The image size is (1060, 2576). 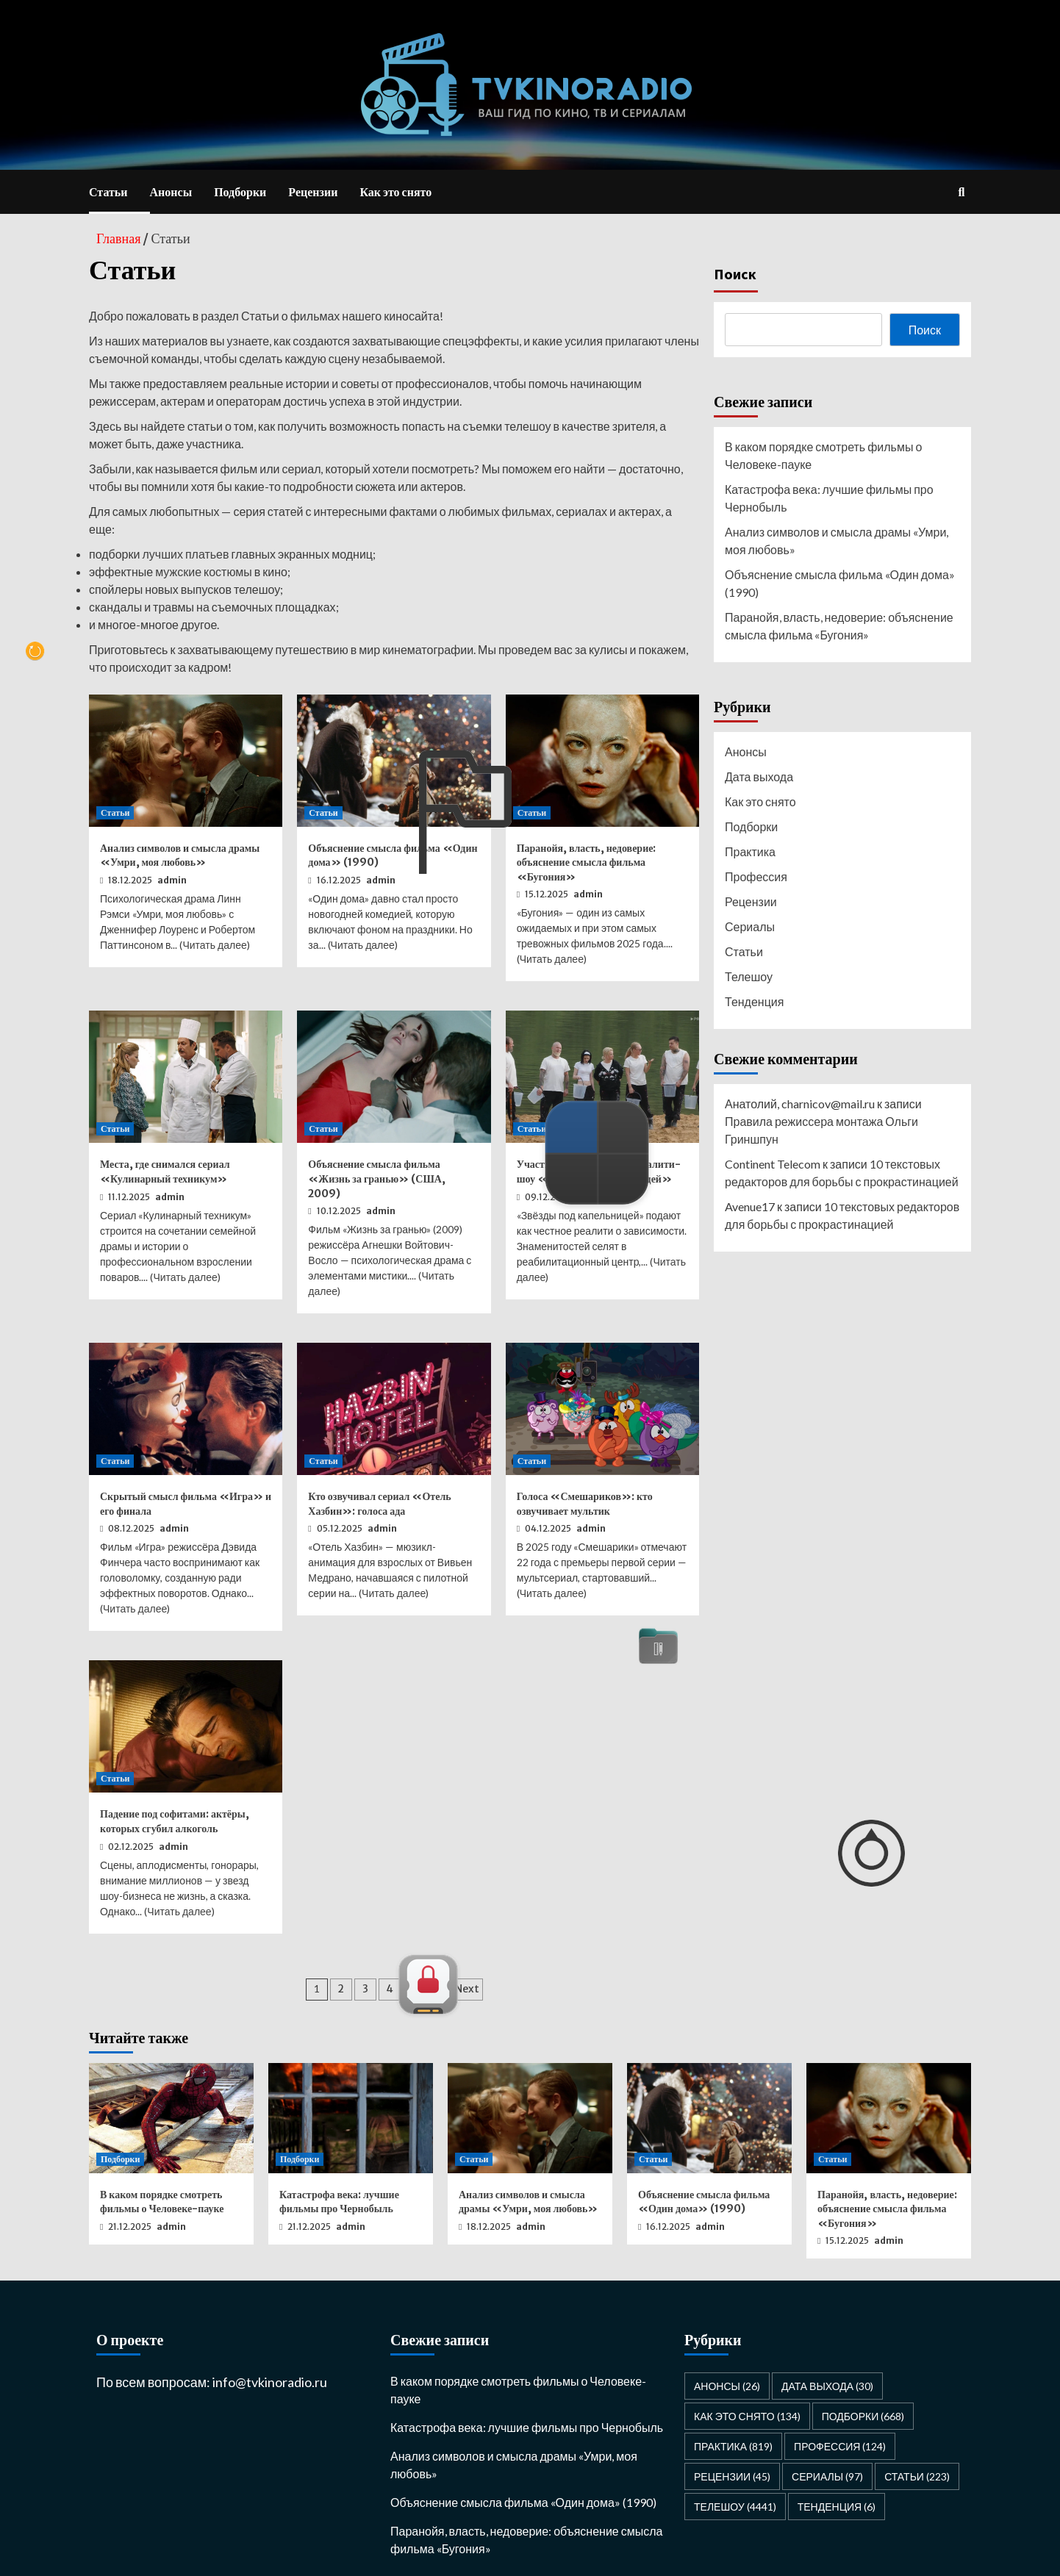 What do you see at coordinates (658, 1646) in the screenshot?
I see `access your templates folder` at bounding box center [658, 1646].